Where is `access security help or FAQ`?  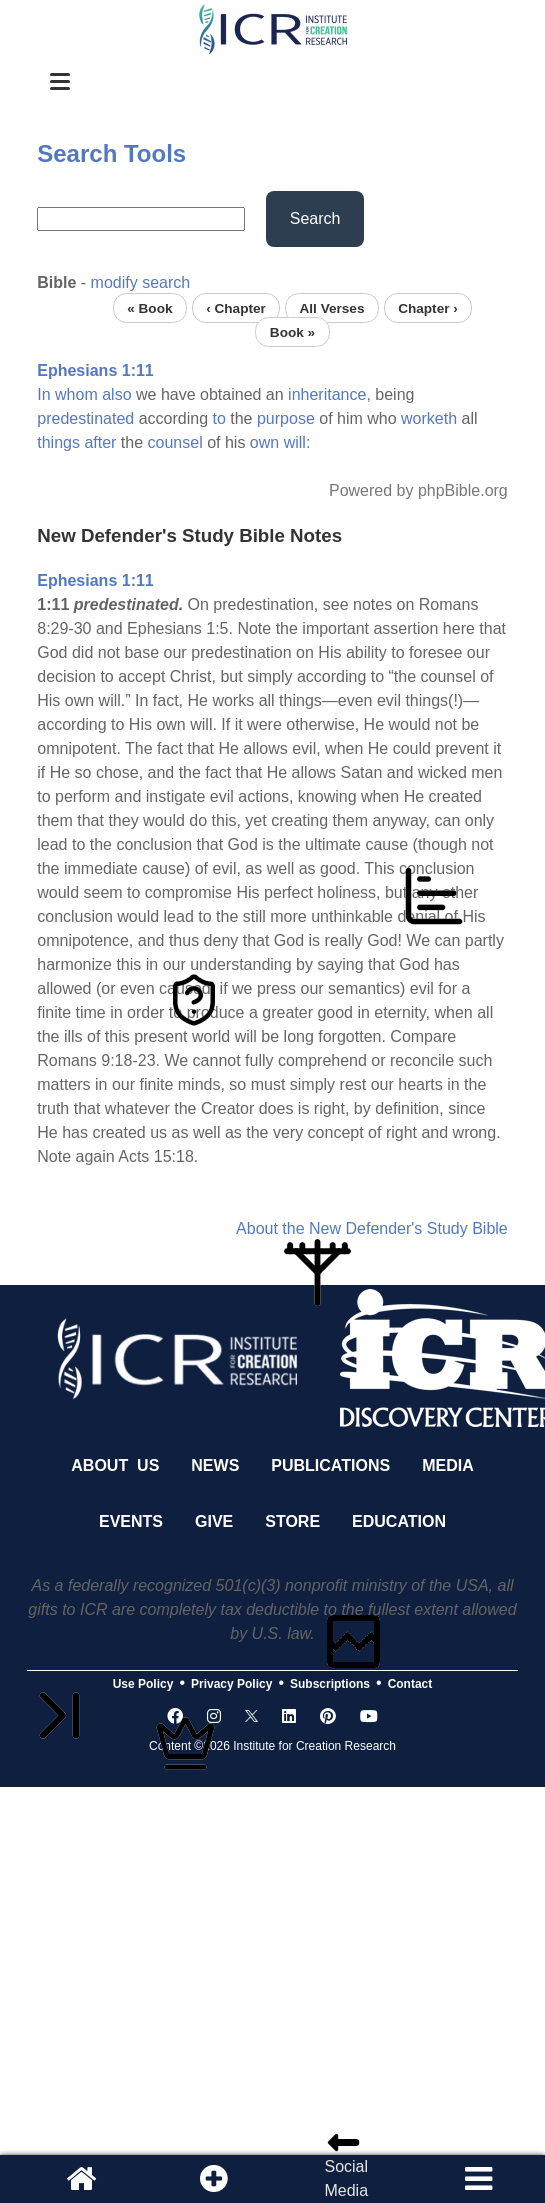
access security help or FAQ is located at coordinates (194, 1000).